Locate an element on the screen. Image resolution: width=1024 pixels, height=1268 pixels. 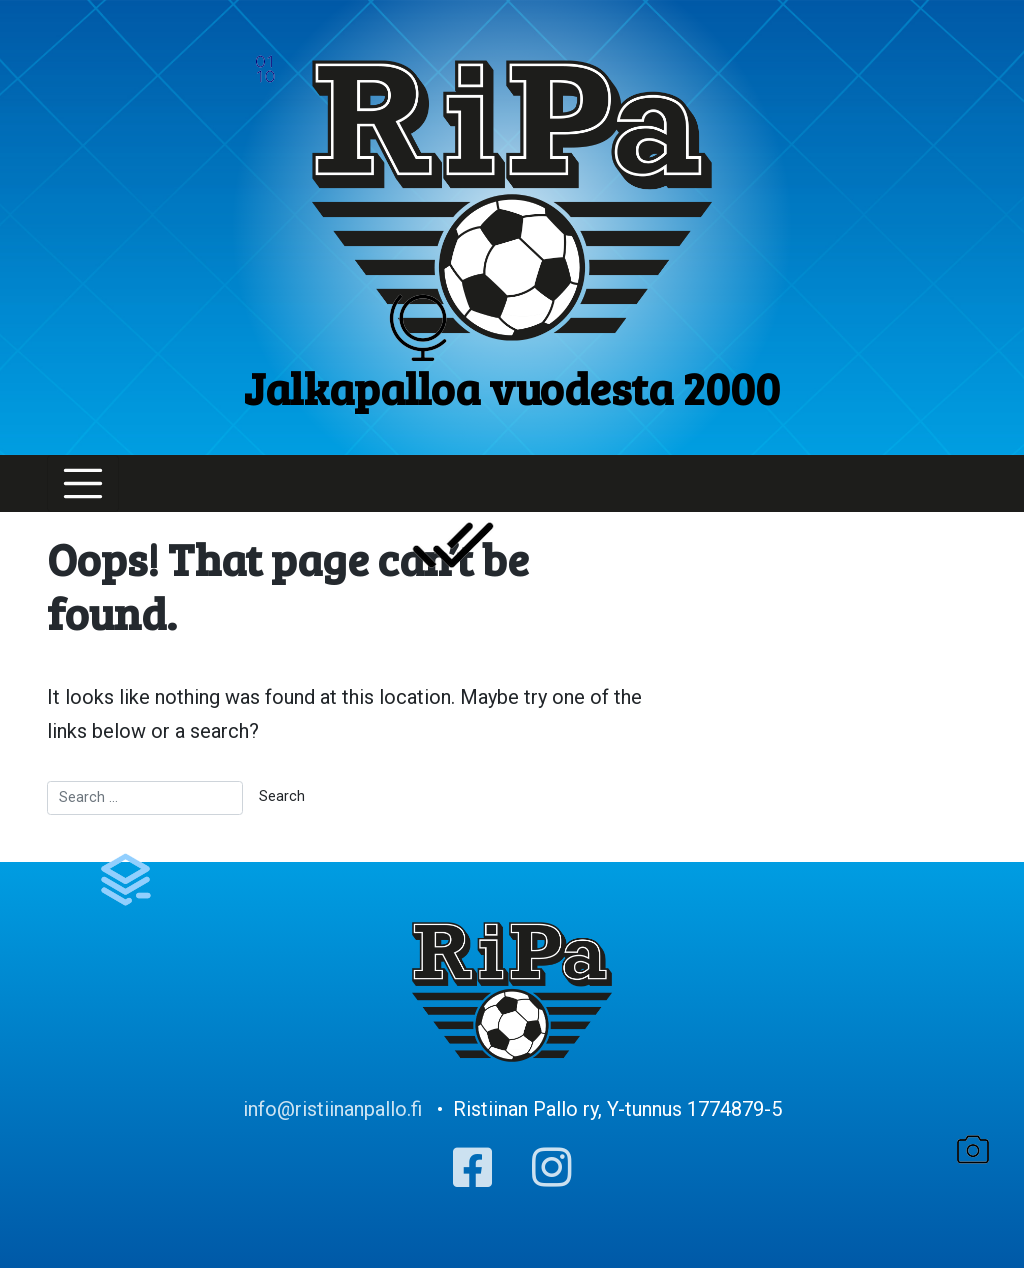
message sent and read confirmation is located at coordinates (453, 544).